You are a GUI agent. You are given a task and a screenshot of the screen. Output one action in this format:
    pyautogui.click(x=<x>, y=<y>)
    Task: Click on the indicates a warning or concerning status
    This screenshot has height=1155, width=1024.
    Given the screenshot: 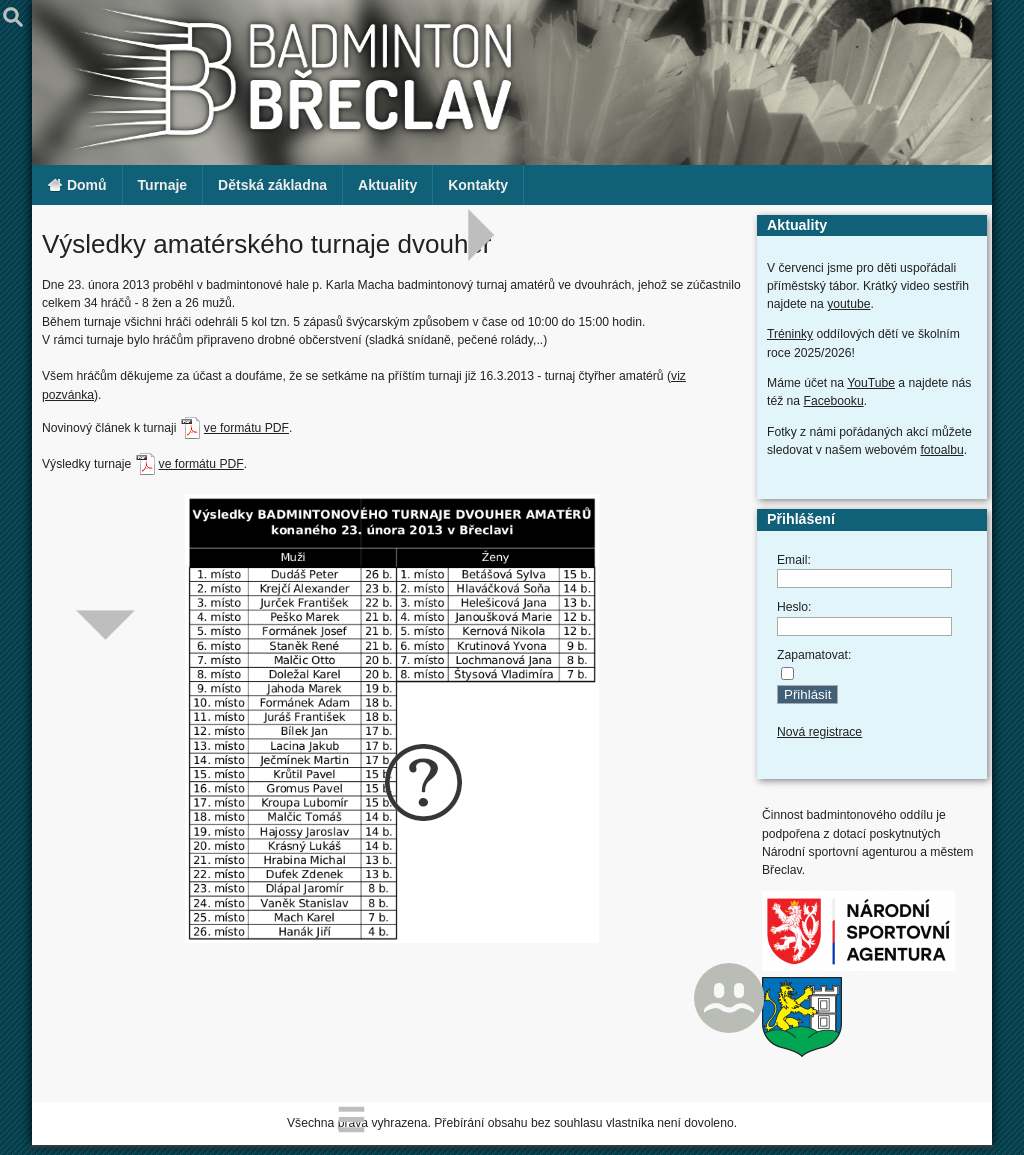 What is the action you would take?
    pyautogui.click(x=729, y=998)
    